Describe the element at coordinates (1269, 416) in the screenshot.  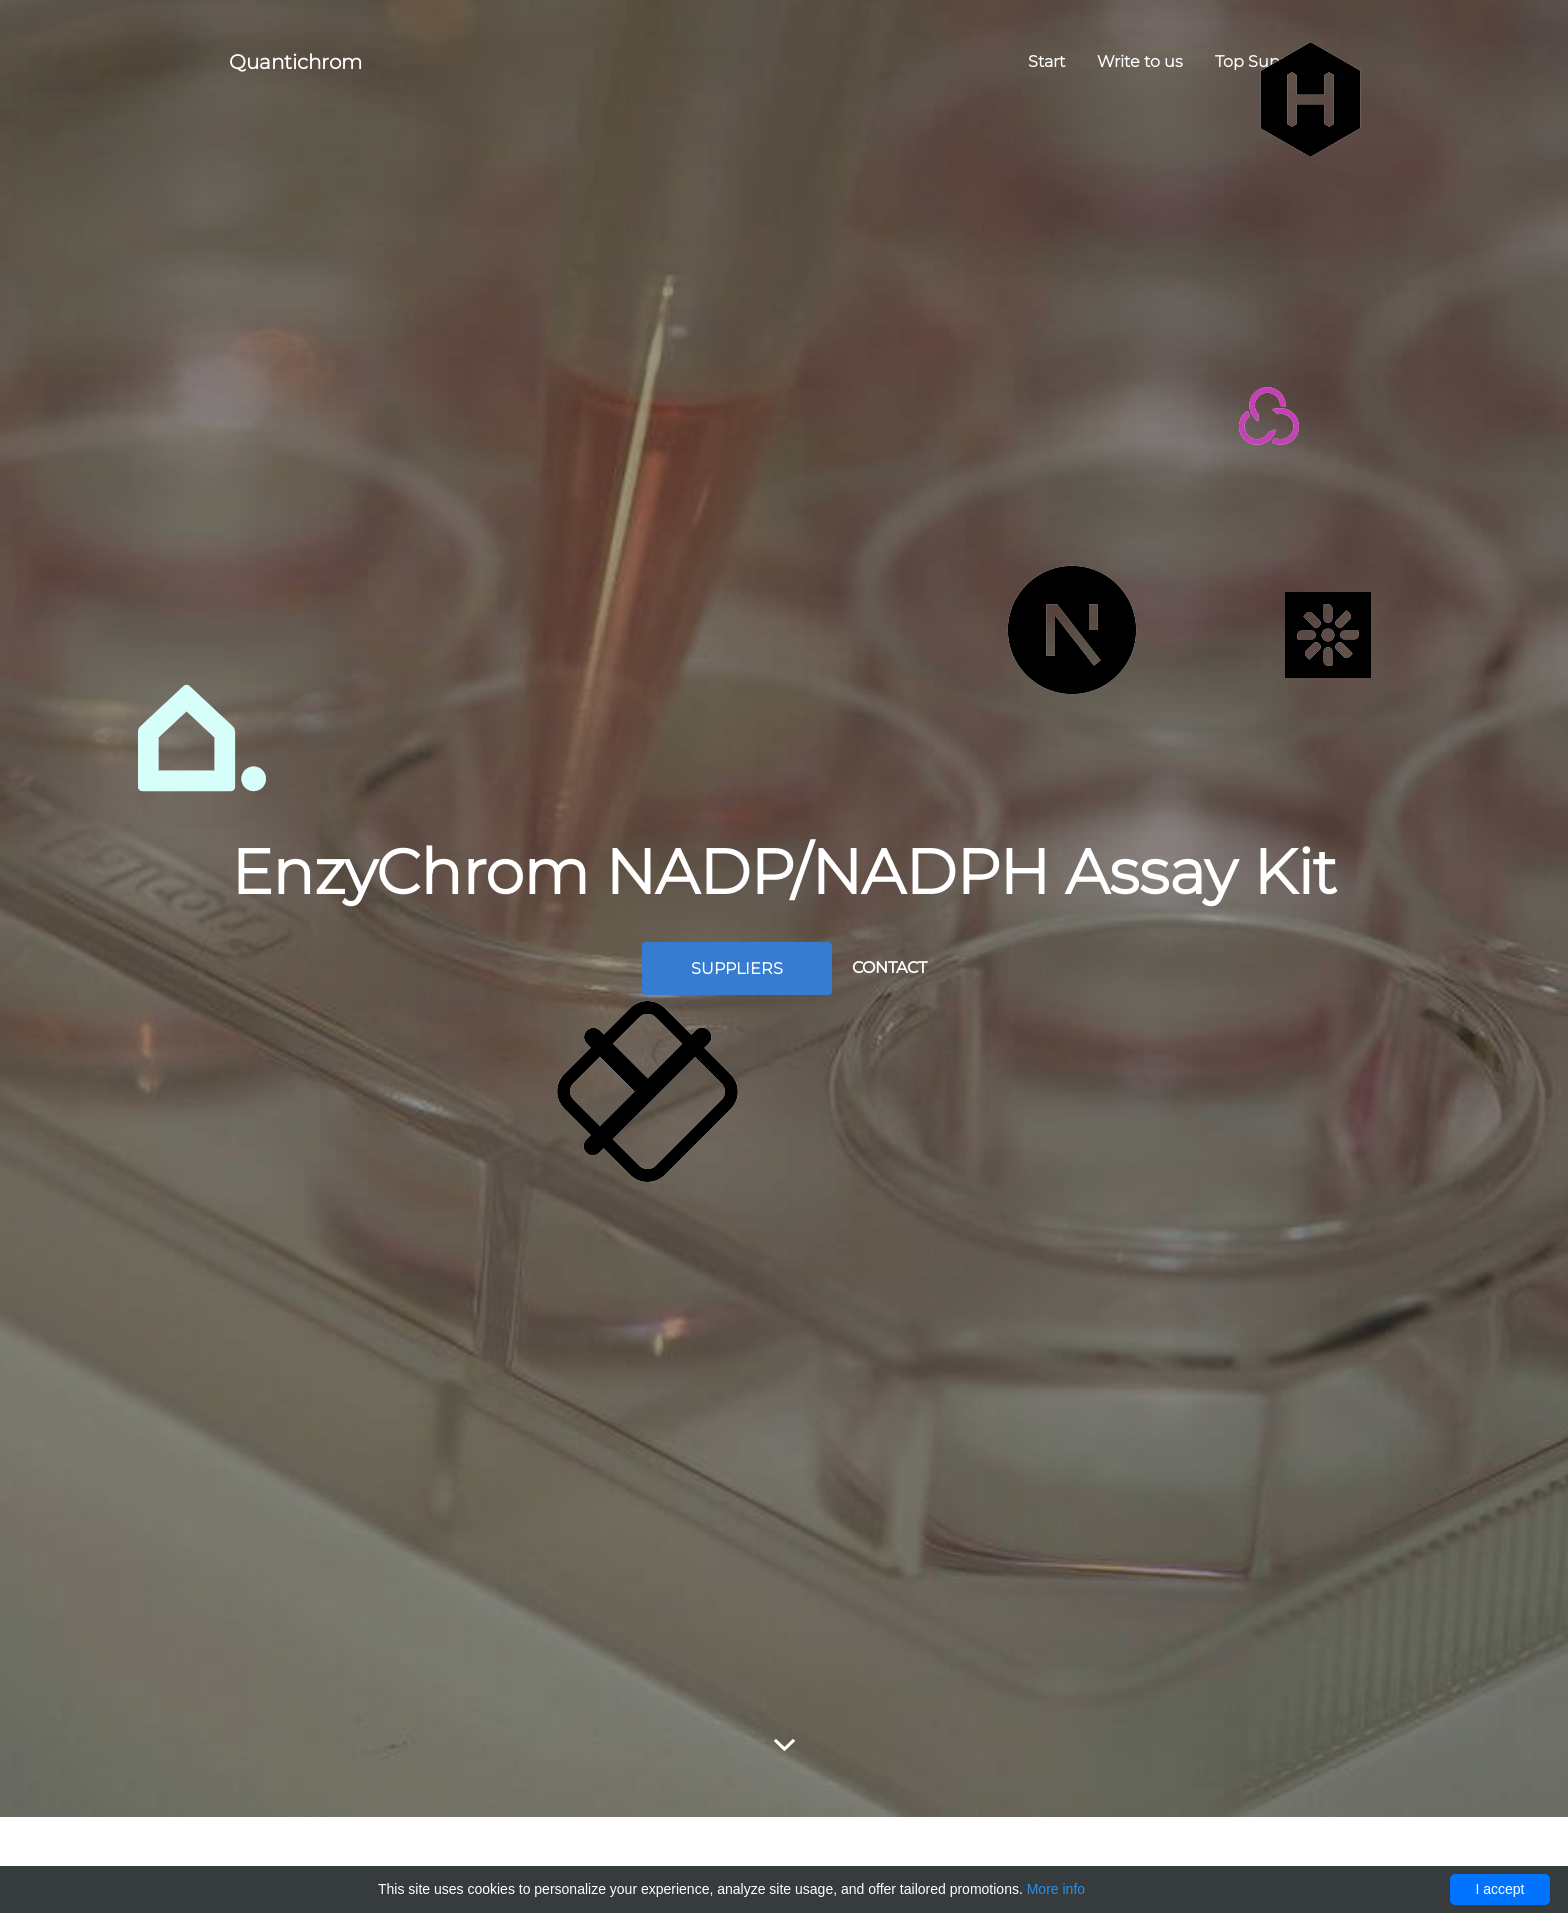
I see `countingworks pro app or service logo` at that location.